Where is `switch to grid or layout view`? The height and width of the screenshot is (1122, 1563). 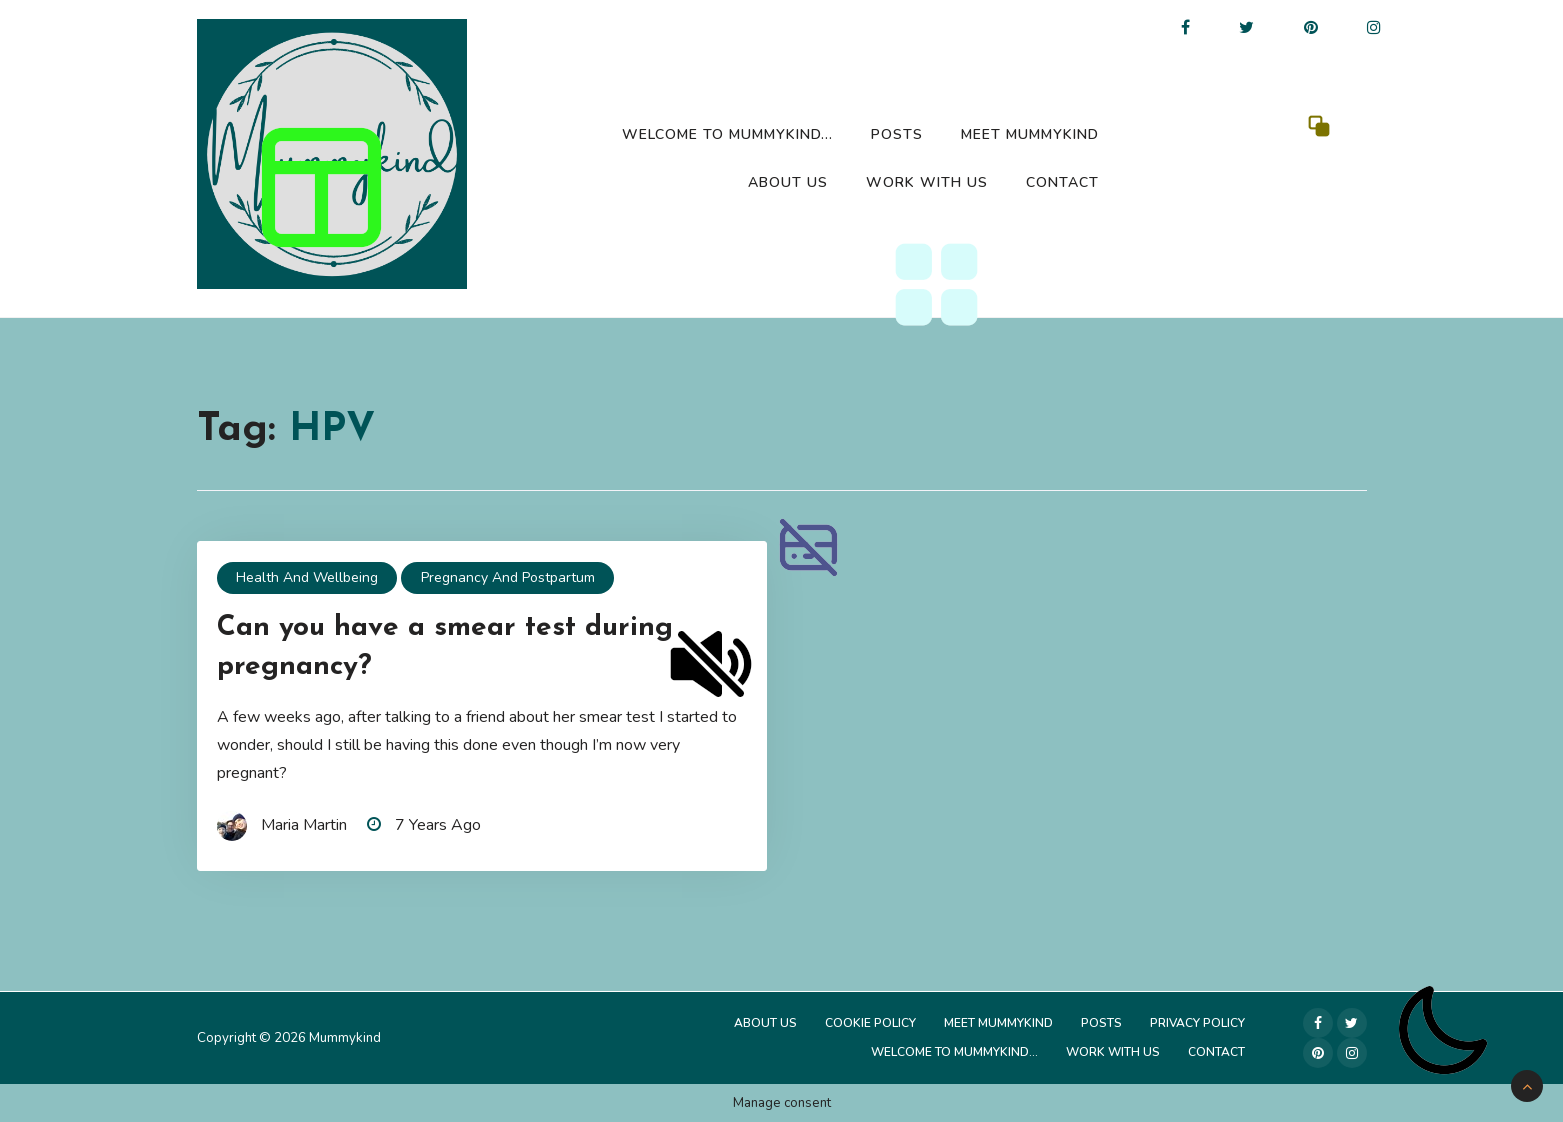 switch to grid or layout view is located at coordinates (321, 187).